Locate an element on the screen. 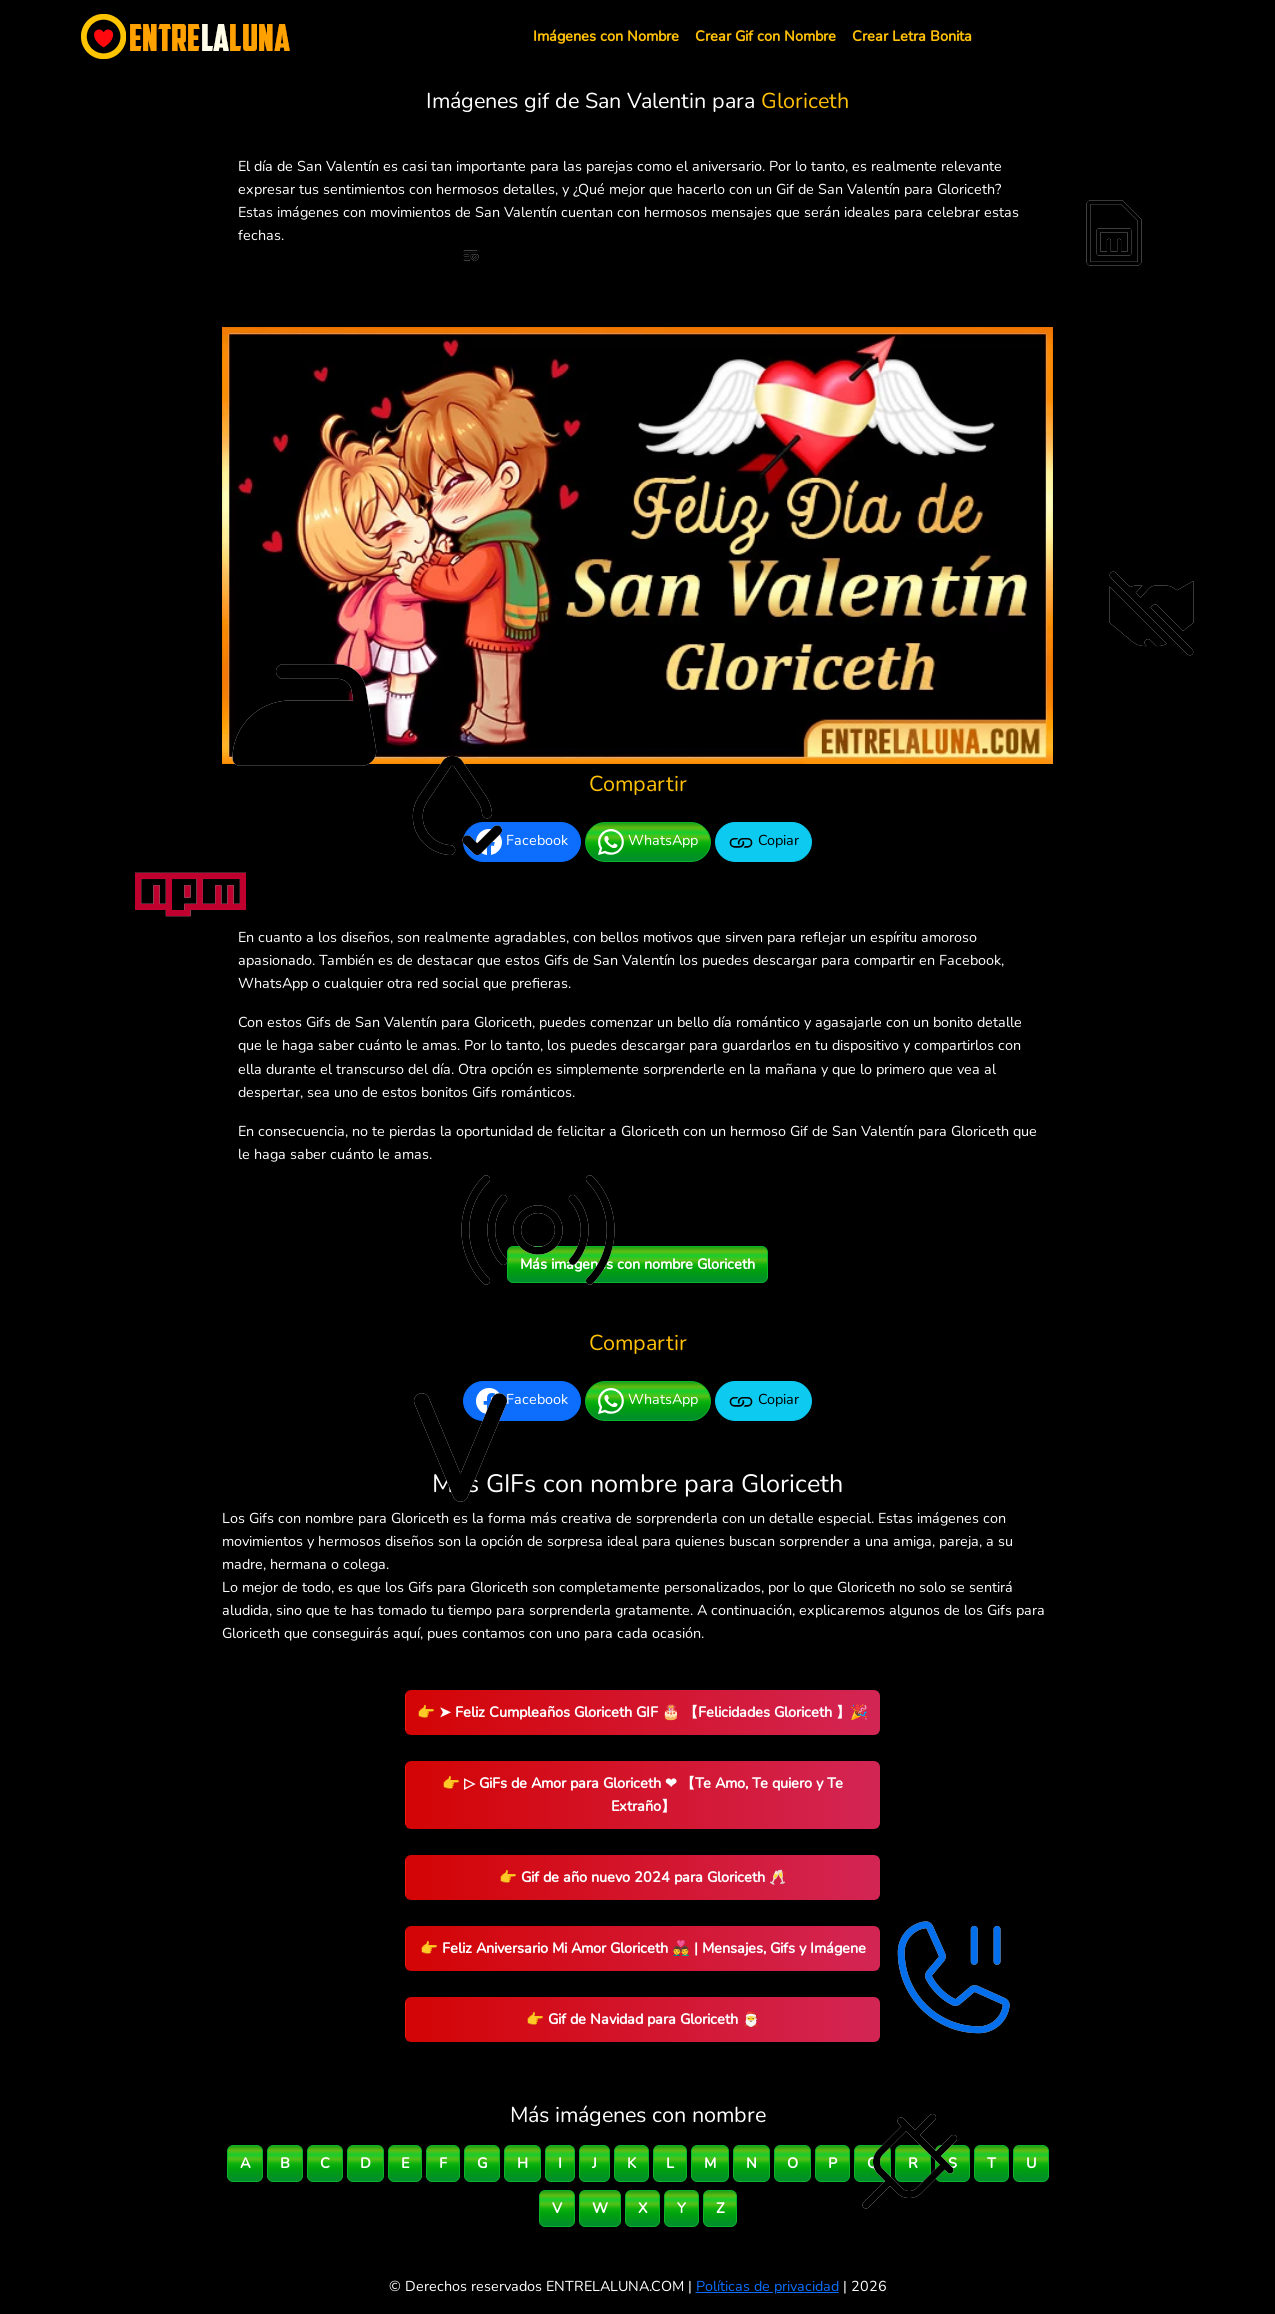 The height and width of the screenshot is (2314, 1275). view your favorites list is located at coordinates (470, 255).